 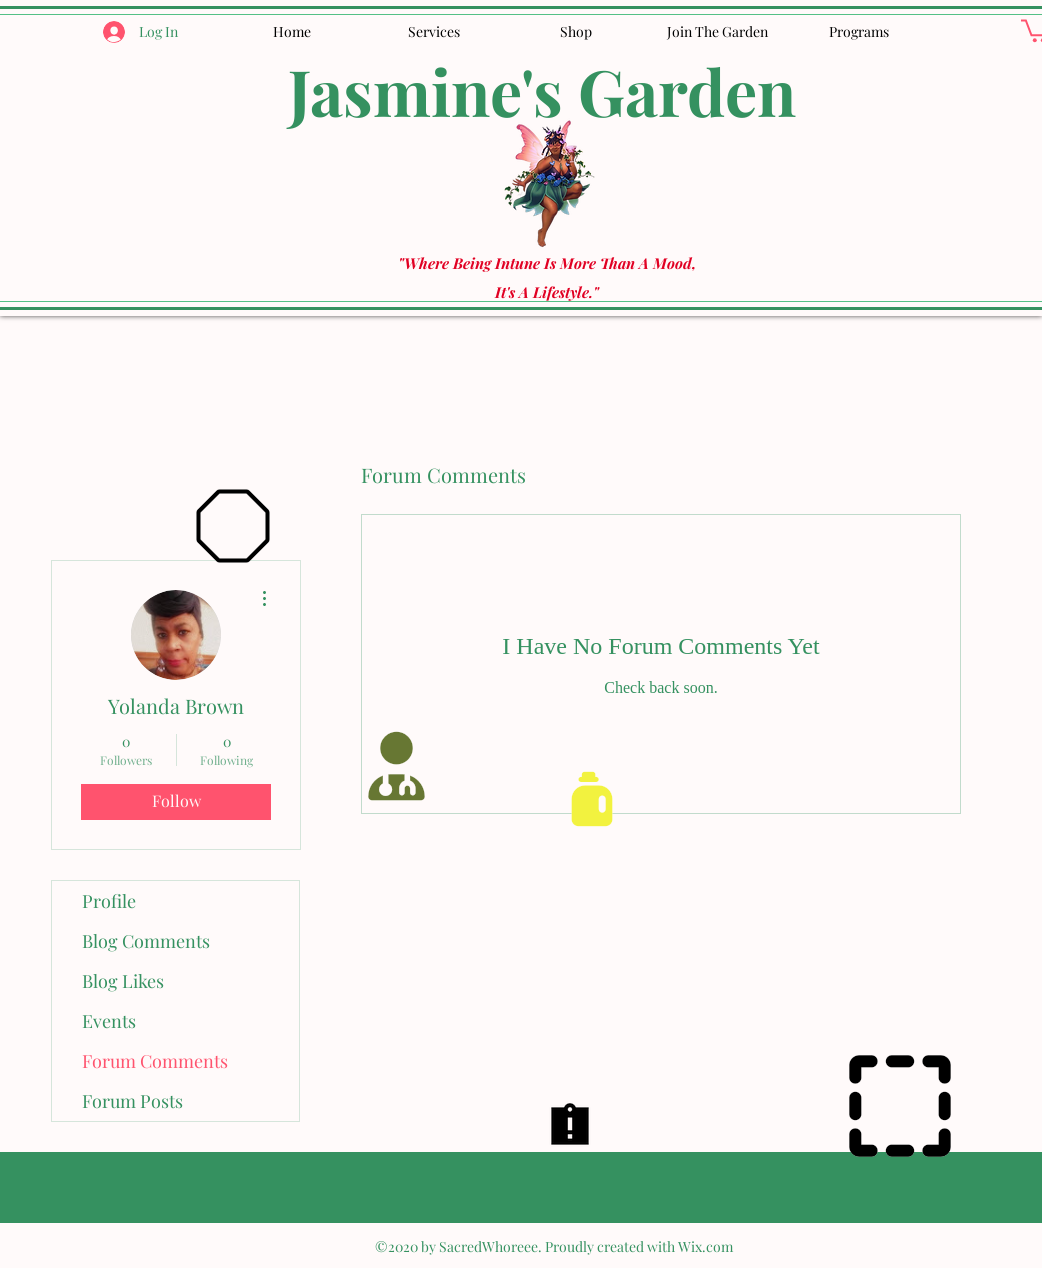 What do you see at coordinates (592, 799) in the screenshot?
I see `laundry or cleaning product category` at bounding box center [592, 799].